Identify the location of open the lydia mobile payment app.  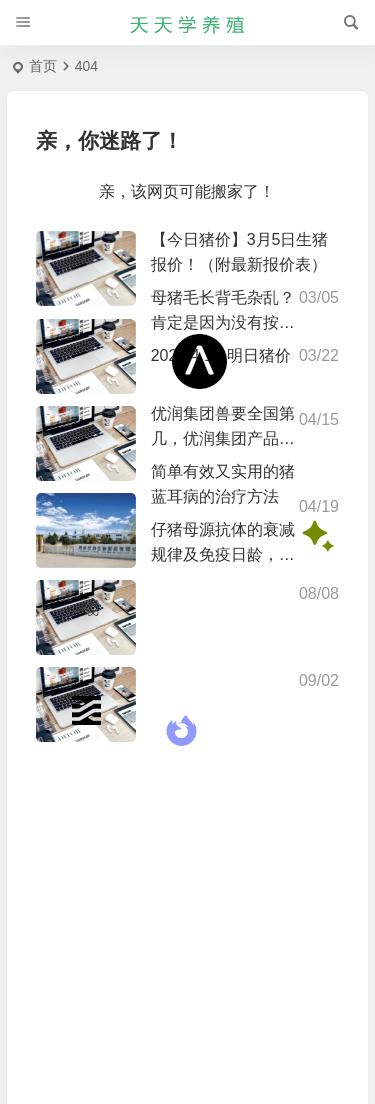
(199, 361).